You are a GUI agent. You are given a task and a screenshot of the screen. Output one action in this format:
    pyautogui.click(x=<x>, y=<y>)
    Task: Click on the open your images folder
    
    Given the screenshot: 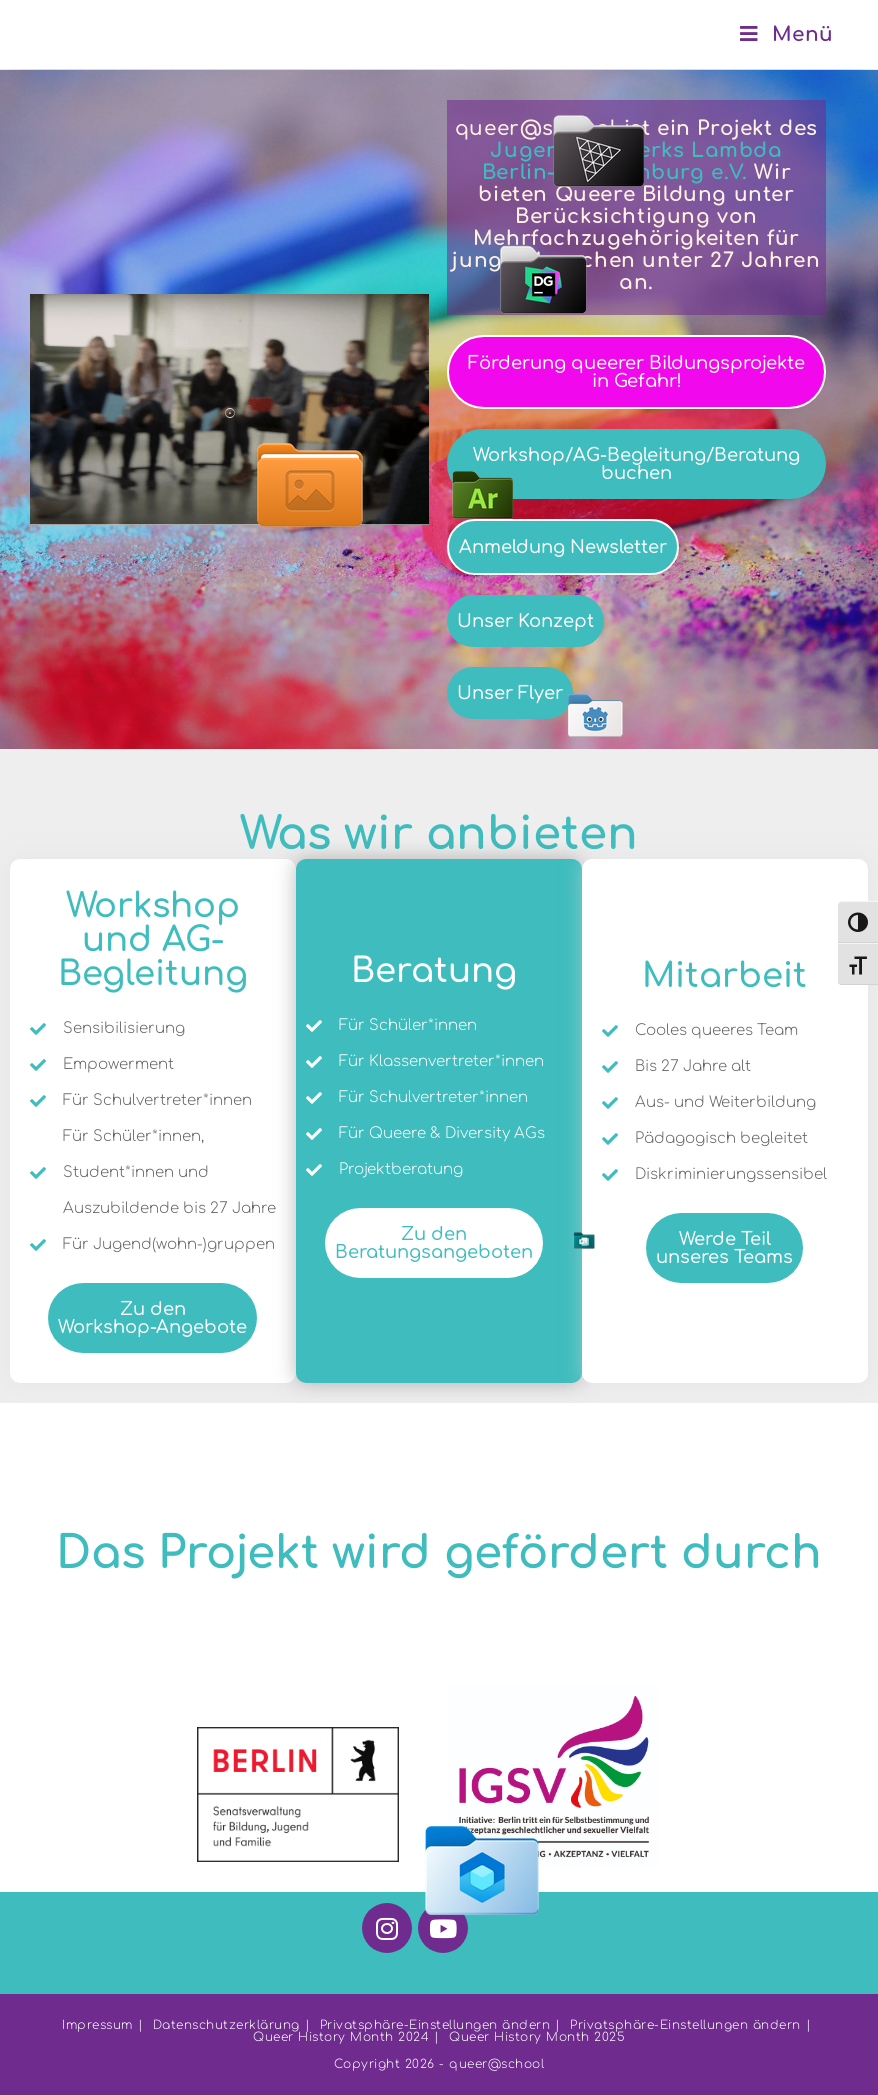 What is the action you would take?
    pyautogui.click(x=310, y=485)
    